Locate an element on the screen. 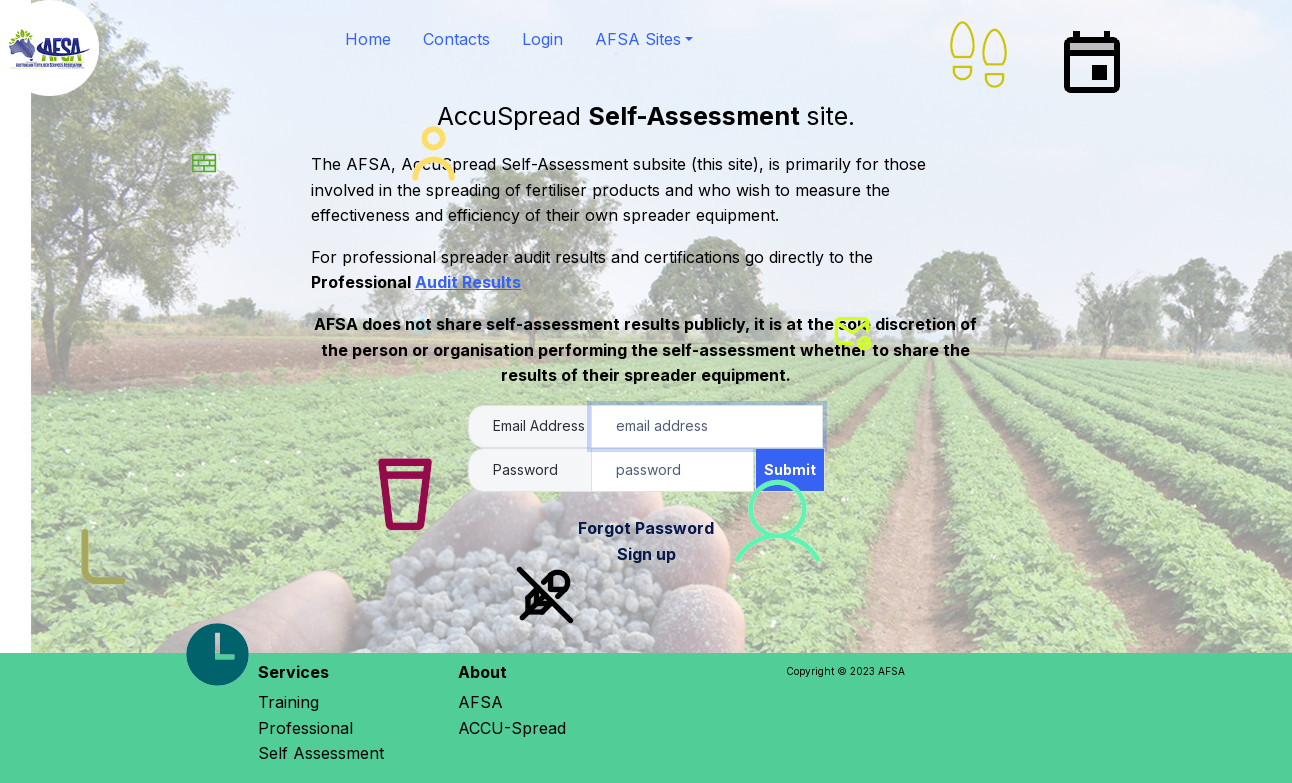 The height and width of the screenshot is (783, 1292). view nearby bars or pubs is located at coordinates (405, 493).